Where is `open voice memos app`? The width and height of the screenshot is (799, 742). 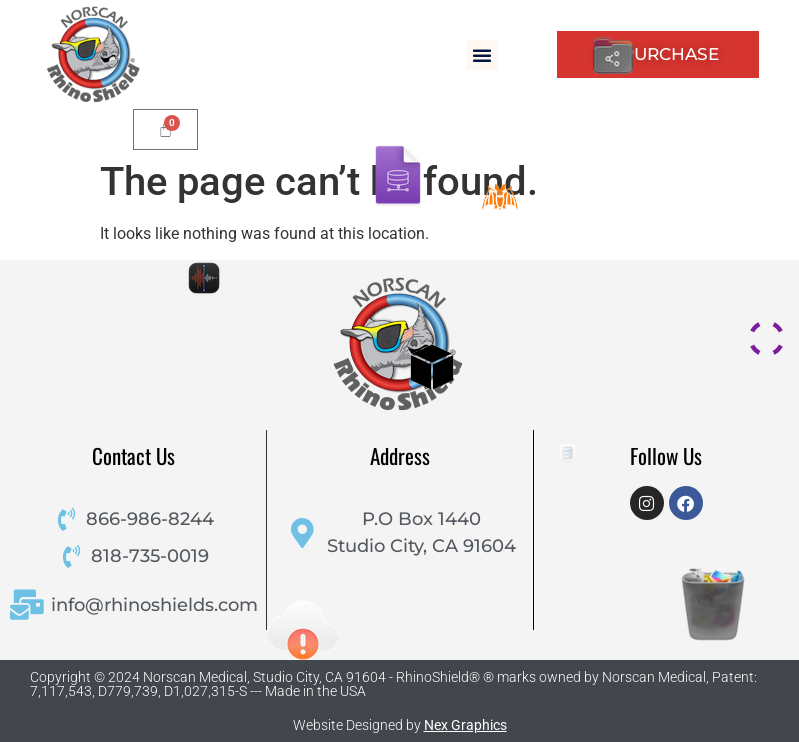 open voice memos app is located at coordinates (204, 278).